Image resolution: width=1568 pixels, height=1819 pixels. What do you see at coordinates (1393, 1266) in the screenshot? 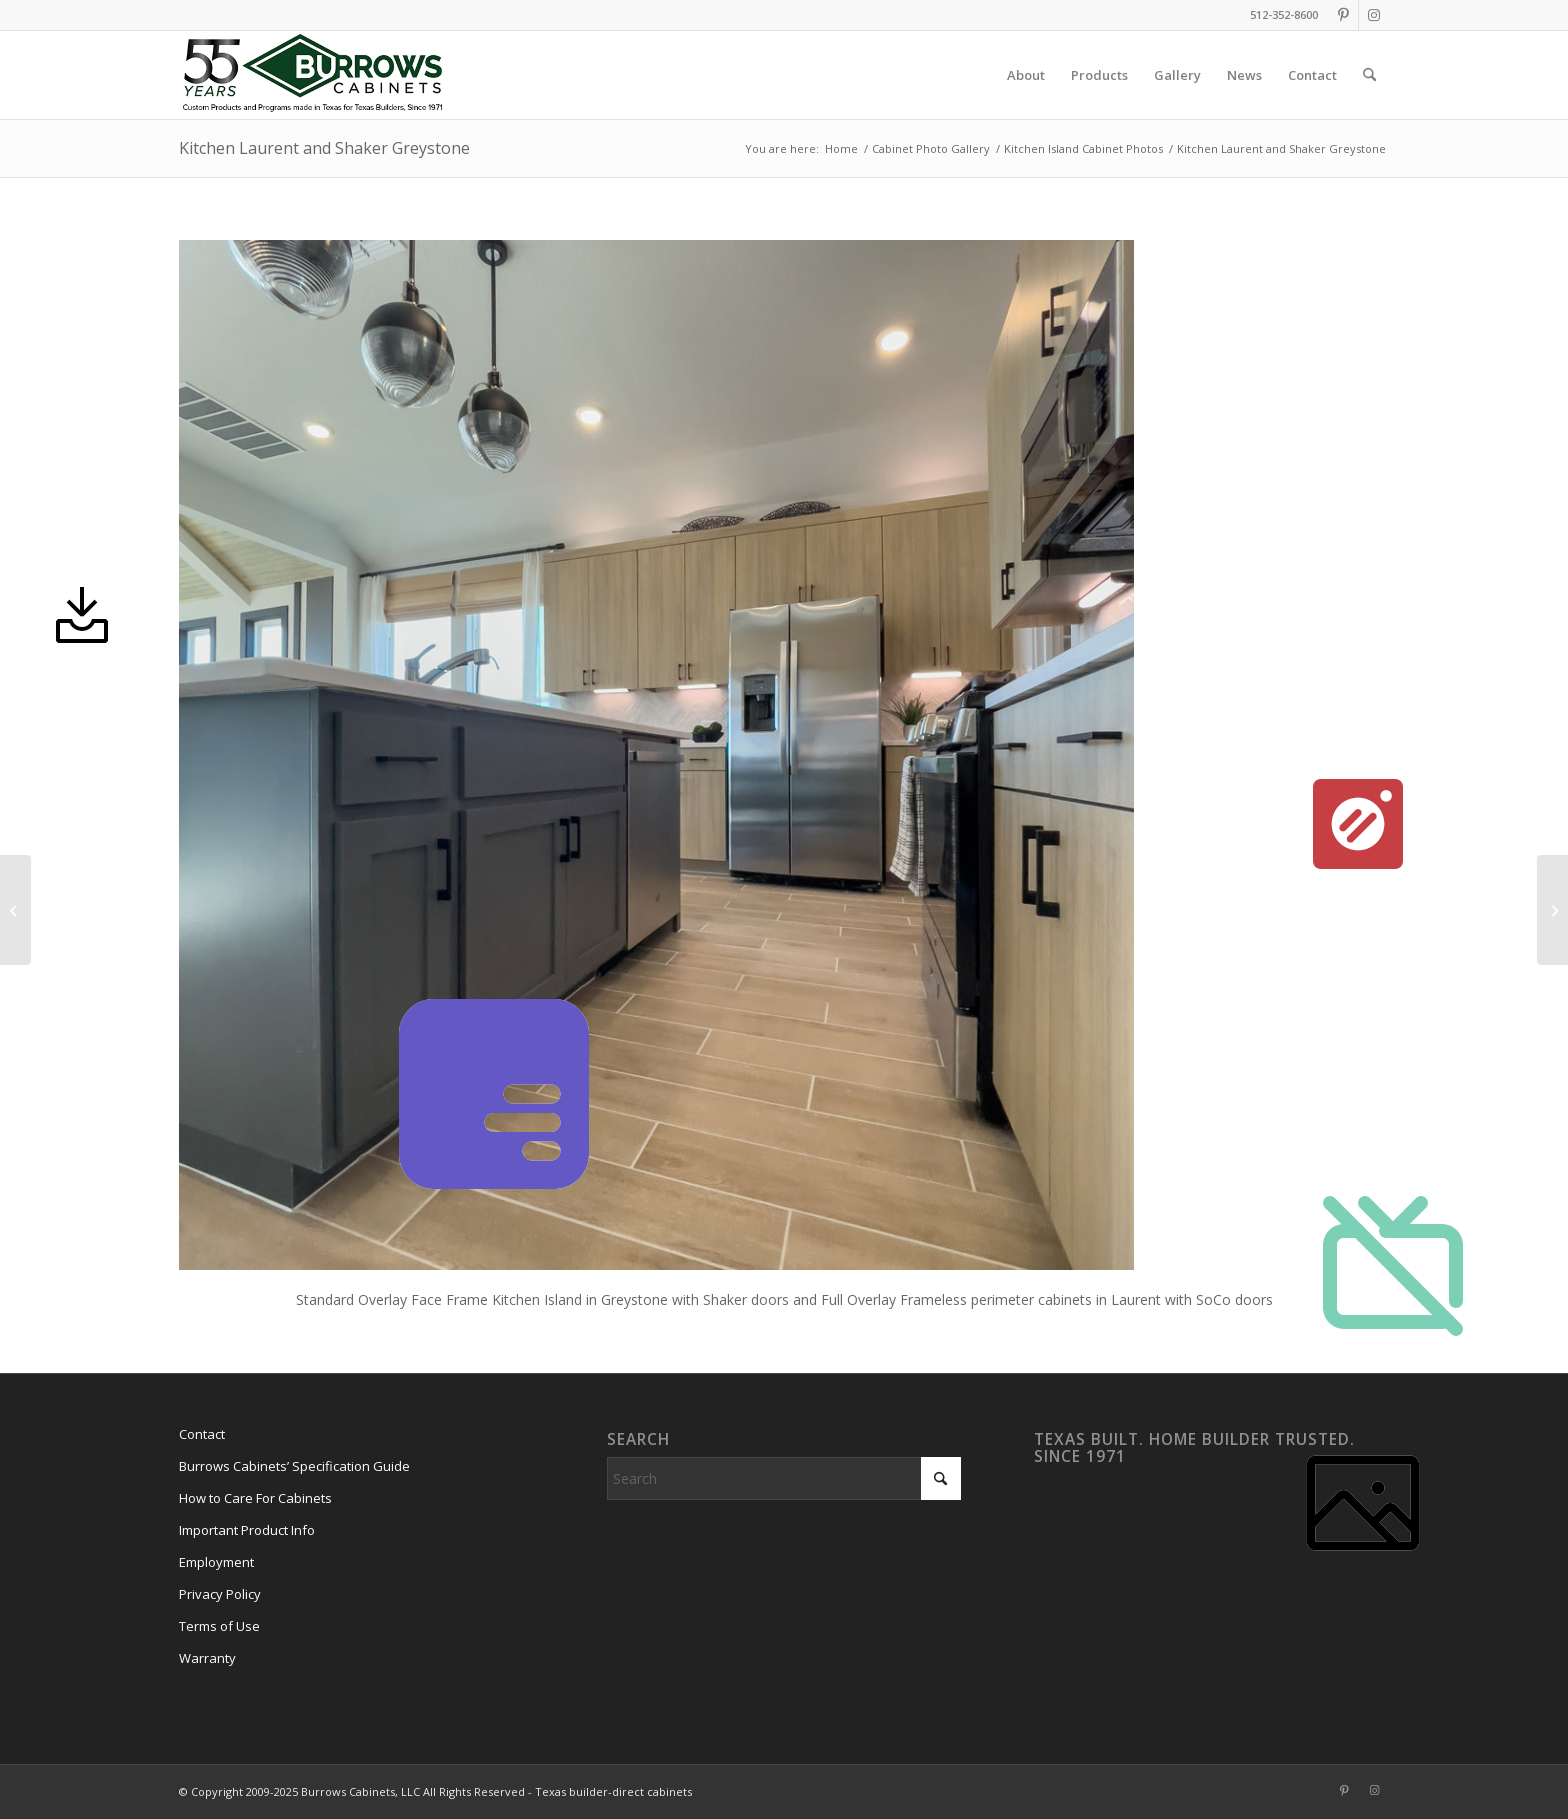
I see `tv or display is currently off or disabled` at bounding box center [1393, 1266].